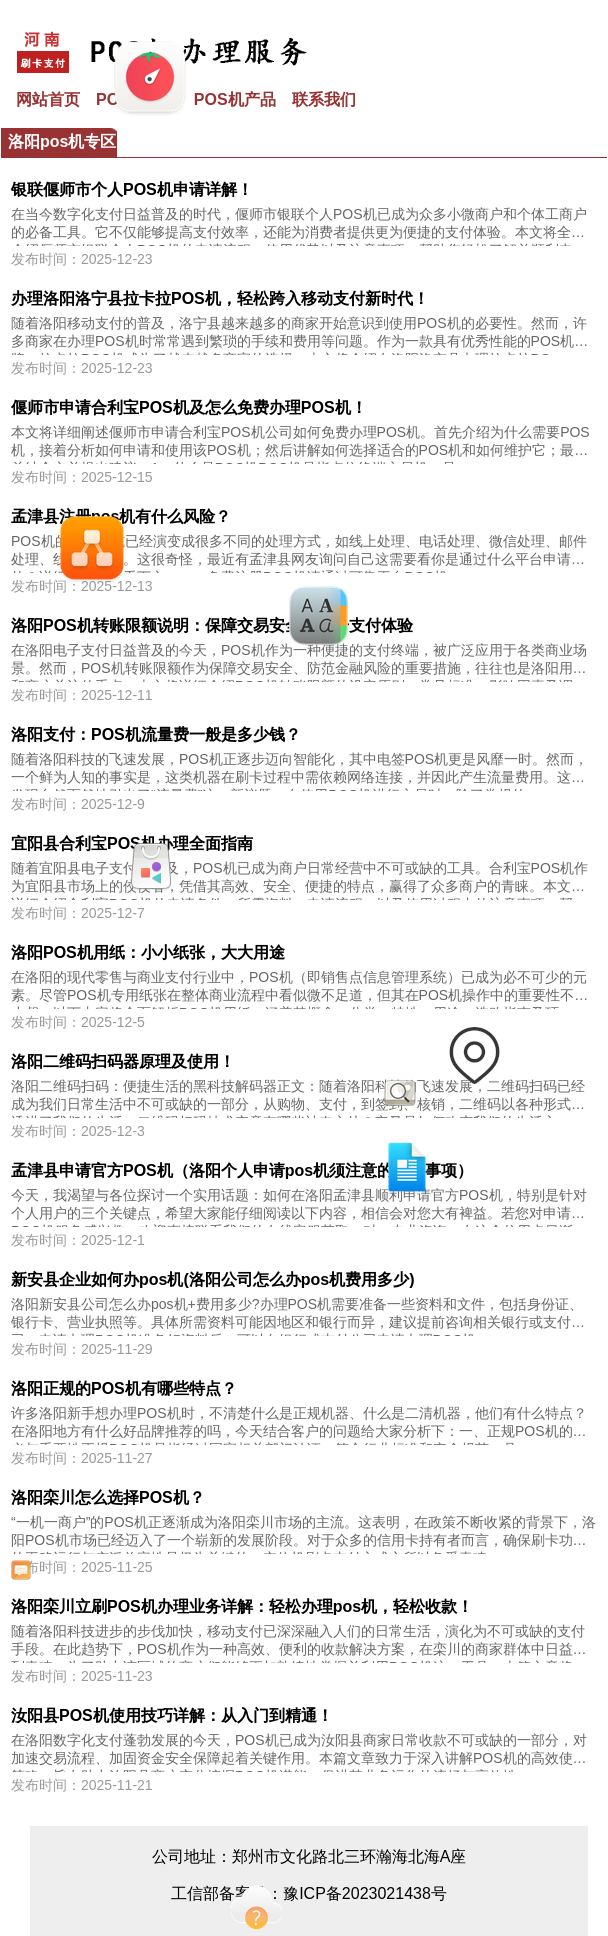 The height and width of the screenshot is (1936, 608). Describe the element at coordinates (400, 1093) in the screenshot. I see `open the image viewer application` at that location.